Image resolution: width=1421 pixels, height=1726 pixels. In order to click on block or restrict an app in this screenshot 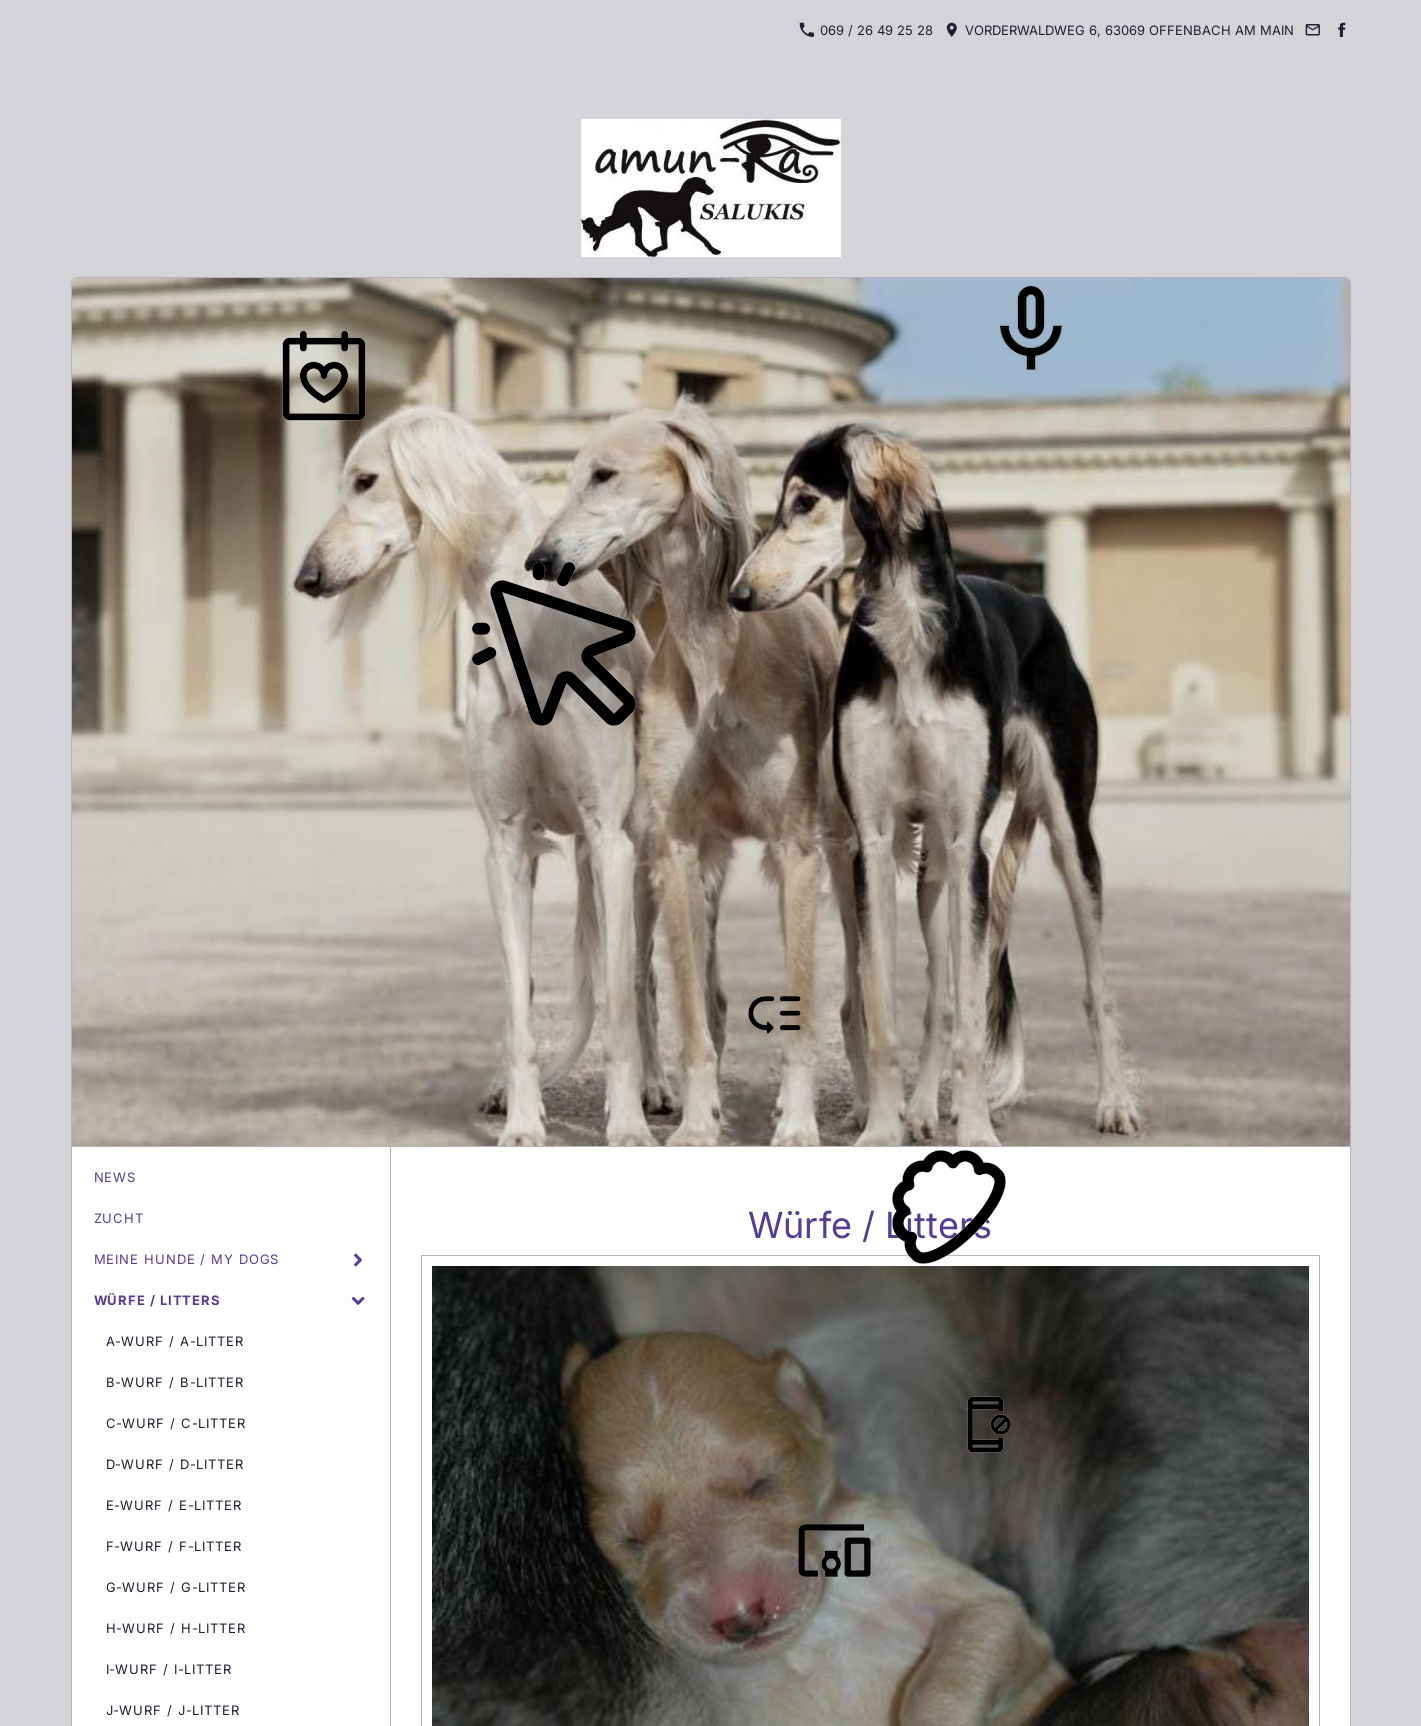, I will do `click(985, 1424)`.